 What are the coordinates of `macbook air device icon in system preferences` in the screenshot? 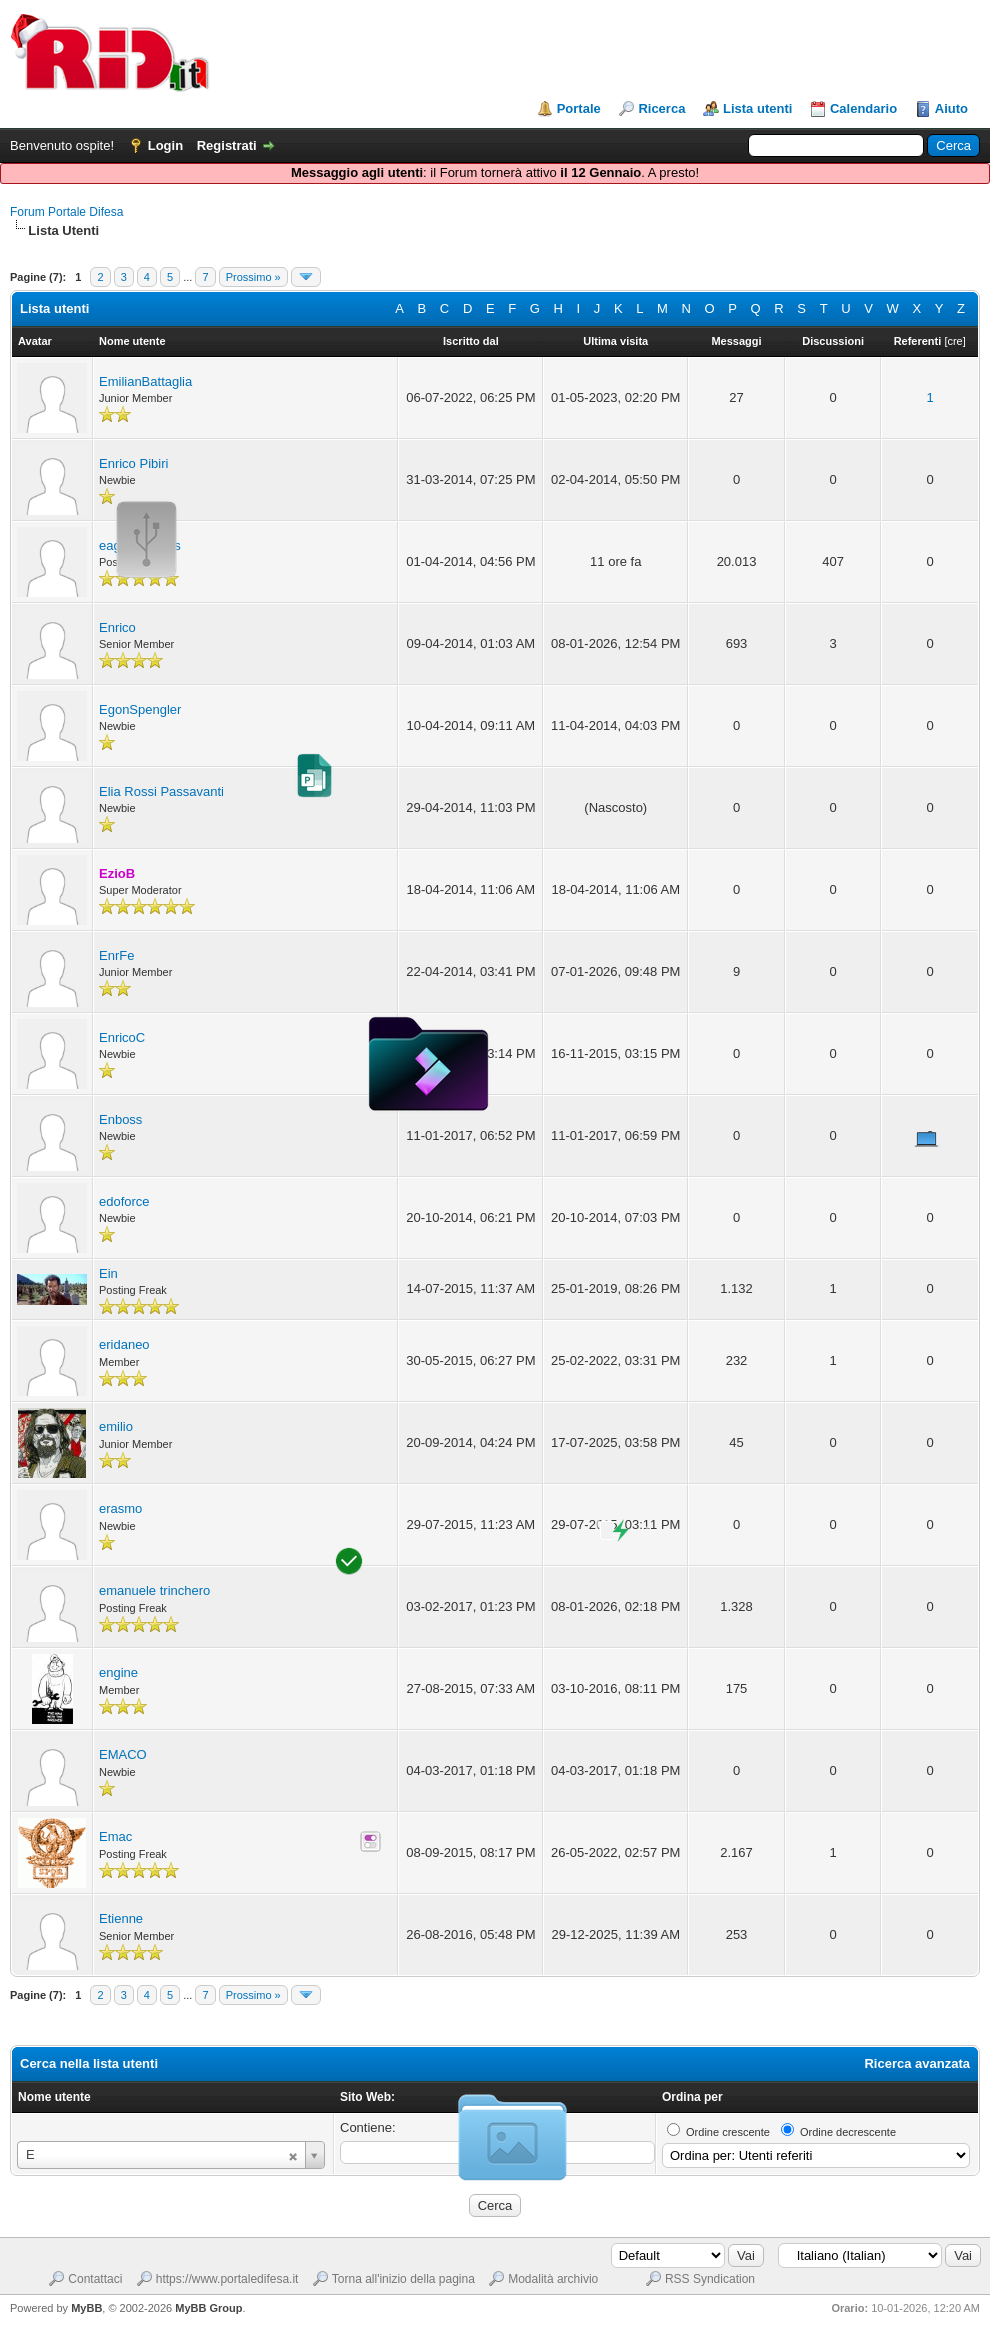 It's located at (926, 1137).